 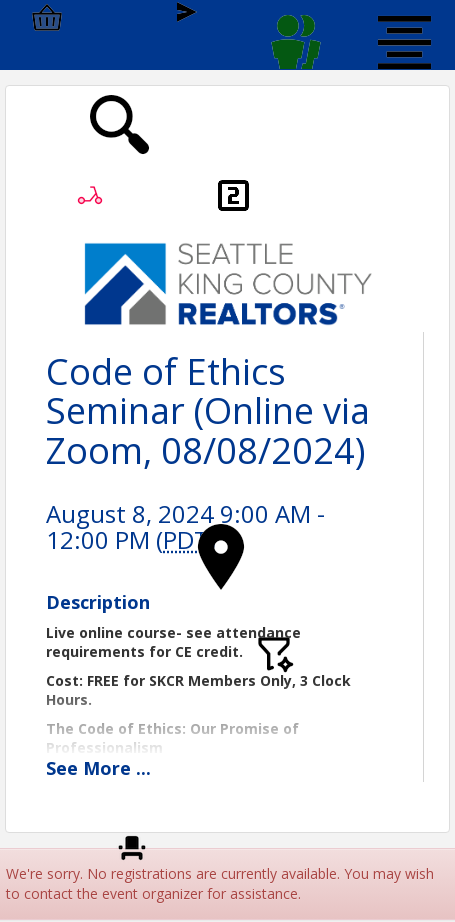 I want to click on view current location on map, so click(x=221, y=557).